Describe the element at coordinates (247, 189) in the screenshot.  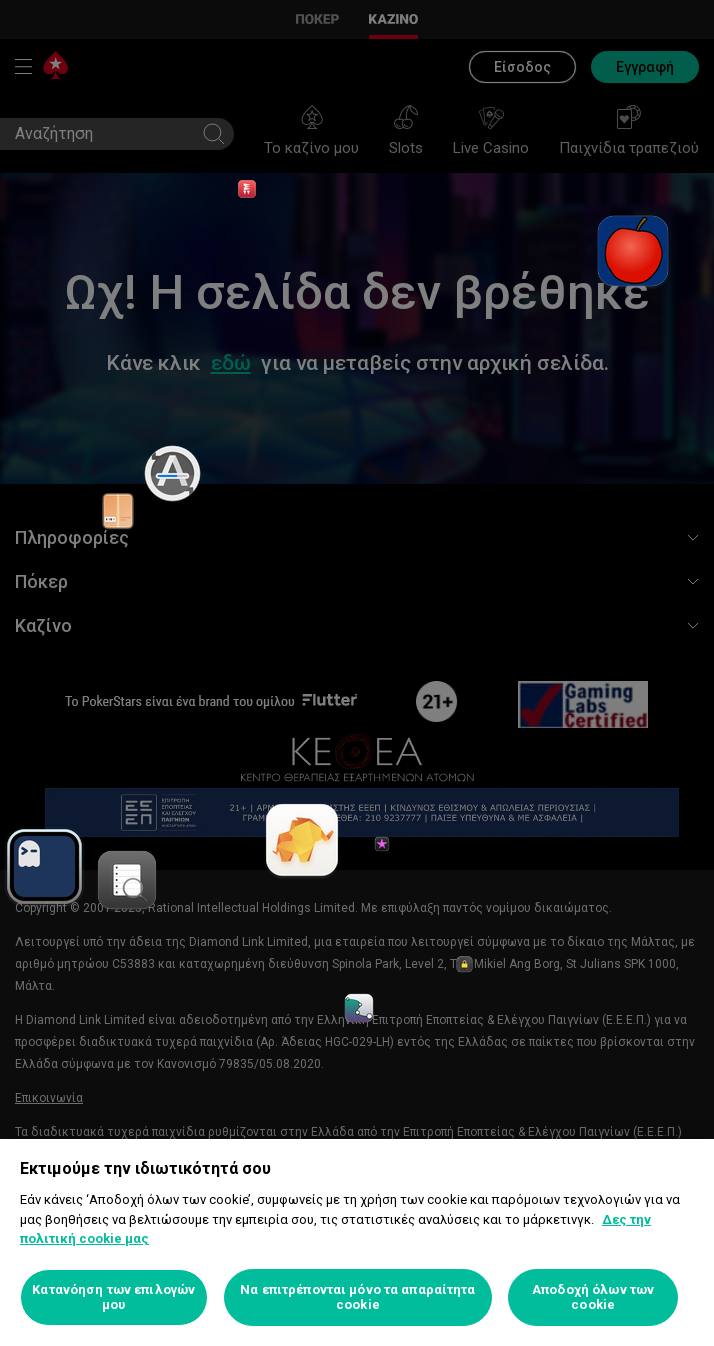
I see `open persepolis download manager` at that location.